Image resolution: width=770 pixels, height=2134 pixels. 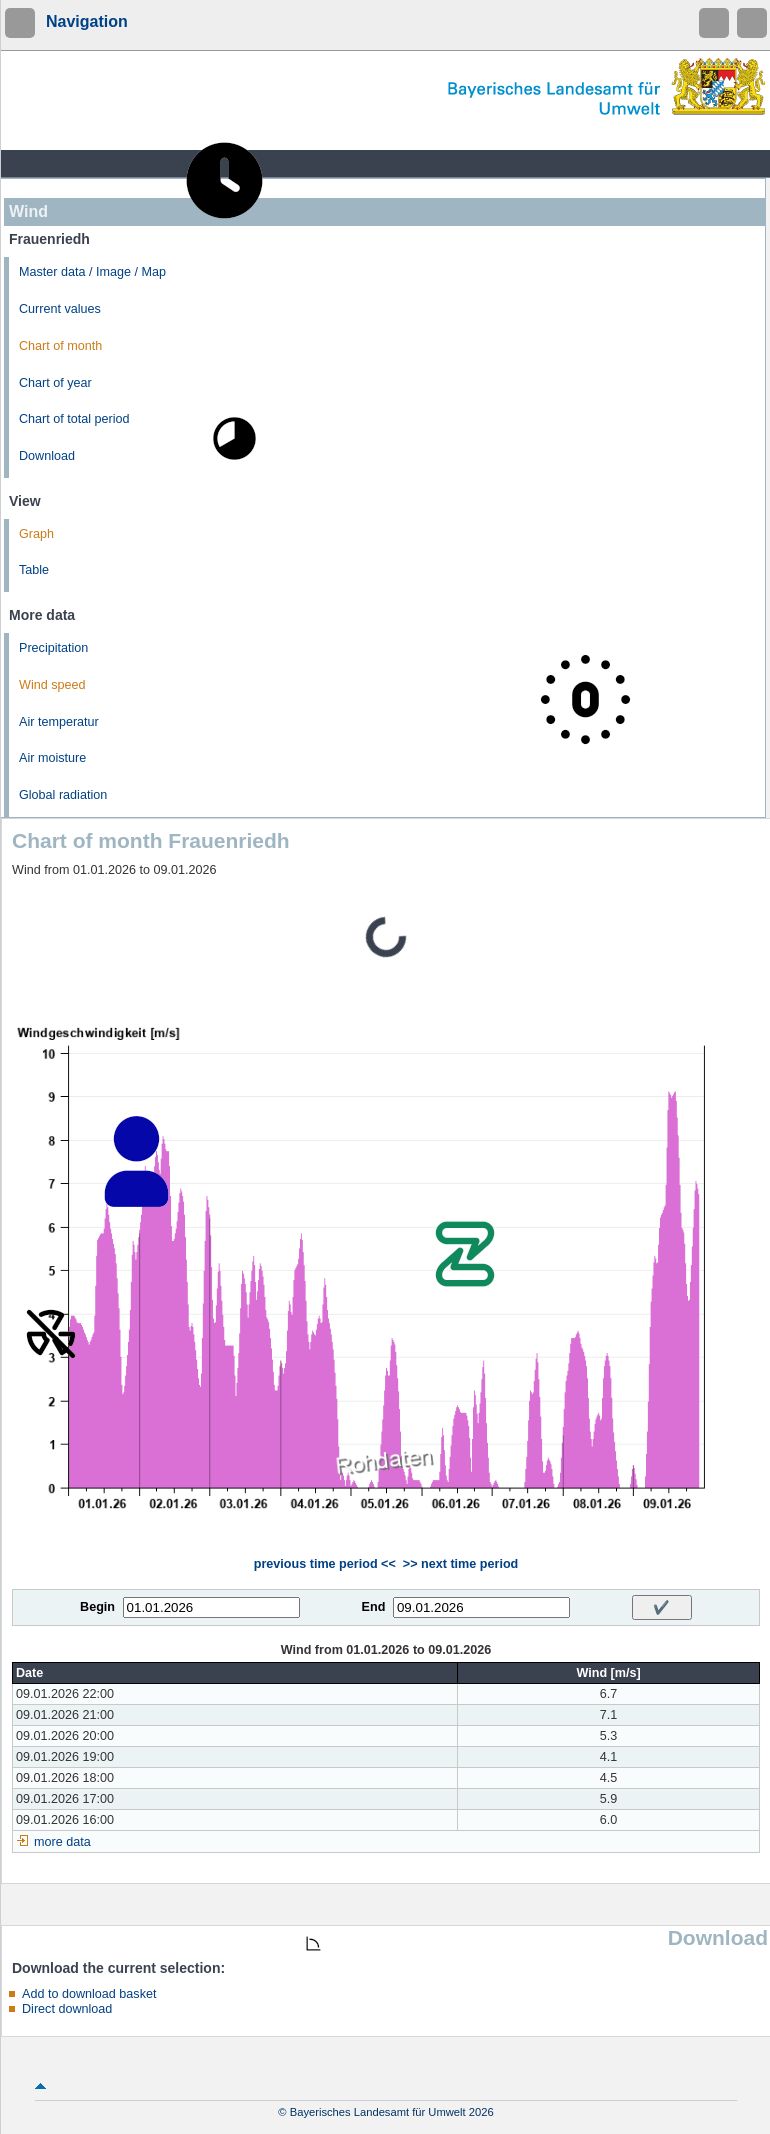 What do you see at coordinates (136, 1161) in the screenshot?
I see `view your profile` at bounding box center [136, 1161].